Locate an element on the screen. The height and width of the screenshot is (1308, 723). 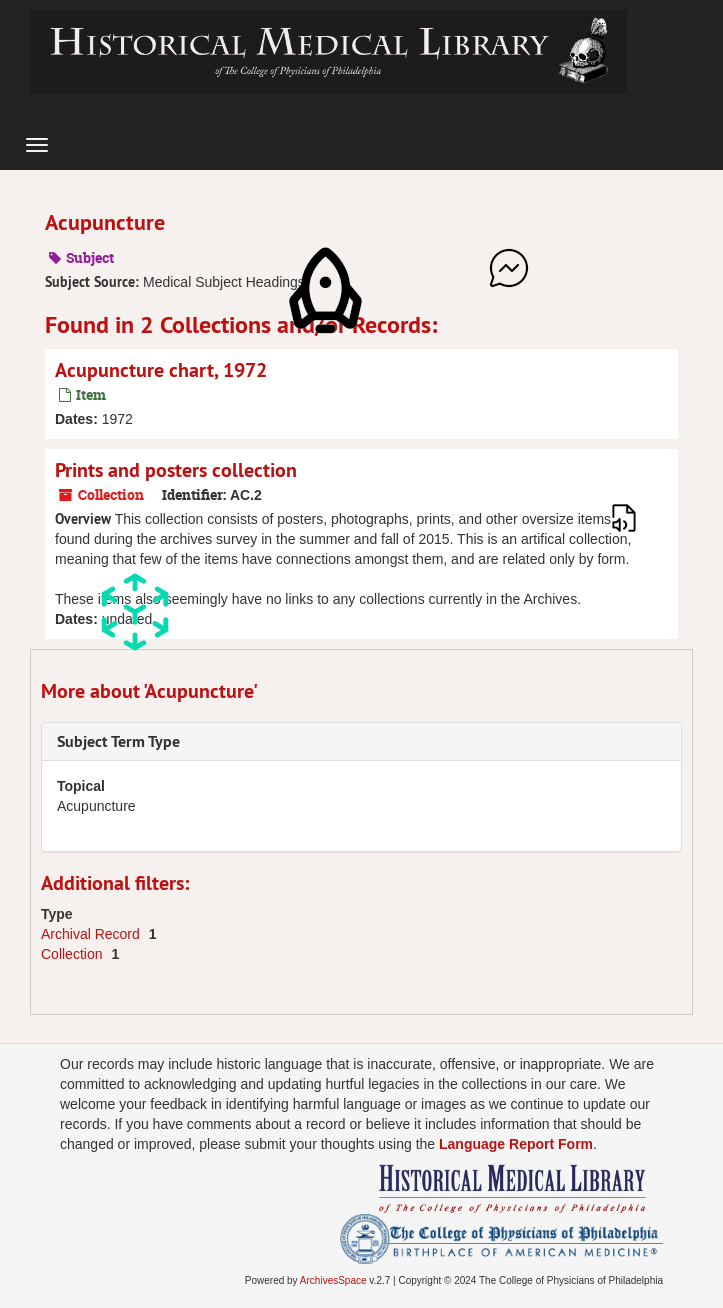
open Facebook Messenger is located at coordinates (509, 268).